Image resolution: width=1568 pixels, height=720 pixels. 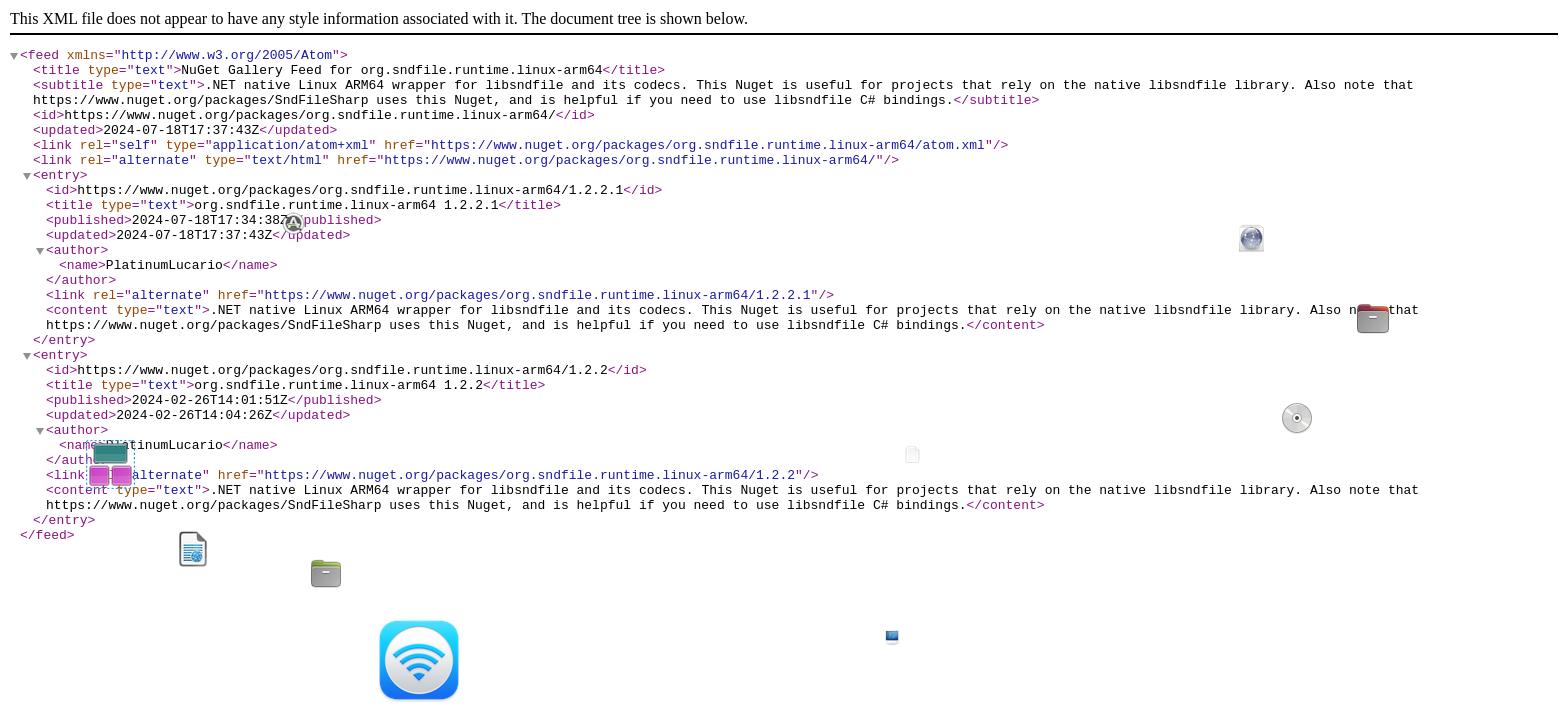 What do you see at coordinates (419, 660) in the screenshot?
I see `open AirPort Utility to manage wireless network settings` at bounding box center [419, 660].